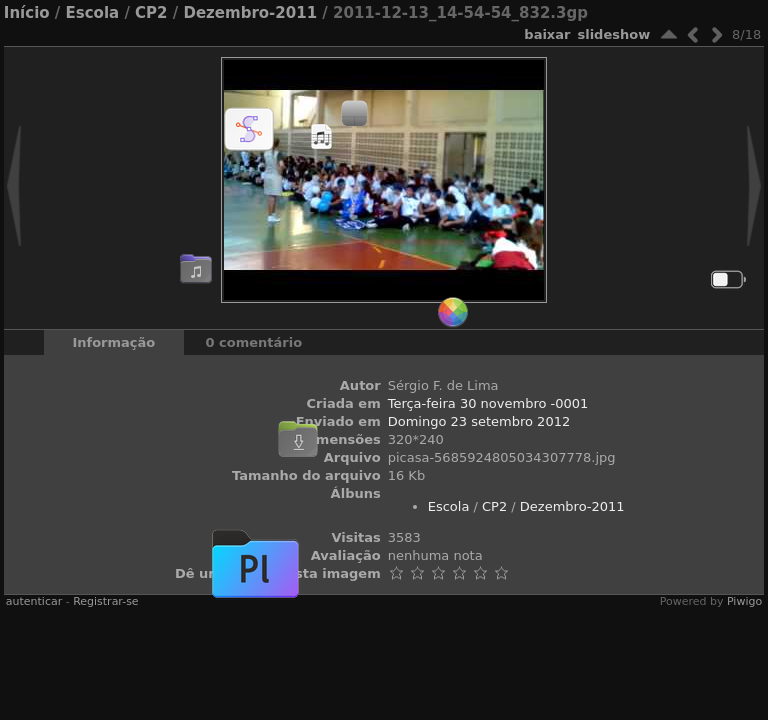 The width and height of the screenshot is (768, 720). What do you see at coordinates (196, 268) in the screenshot?
I see `open your music folder` at bounding box center [196, 268].